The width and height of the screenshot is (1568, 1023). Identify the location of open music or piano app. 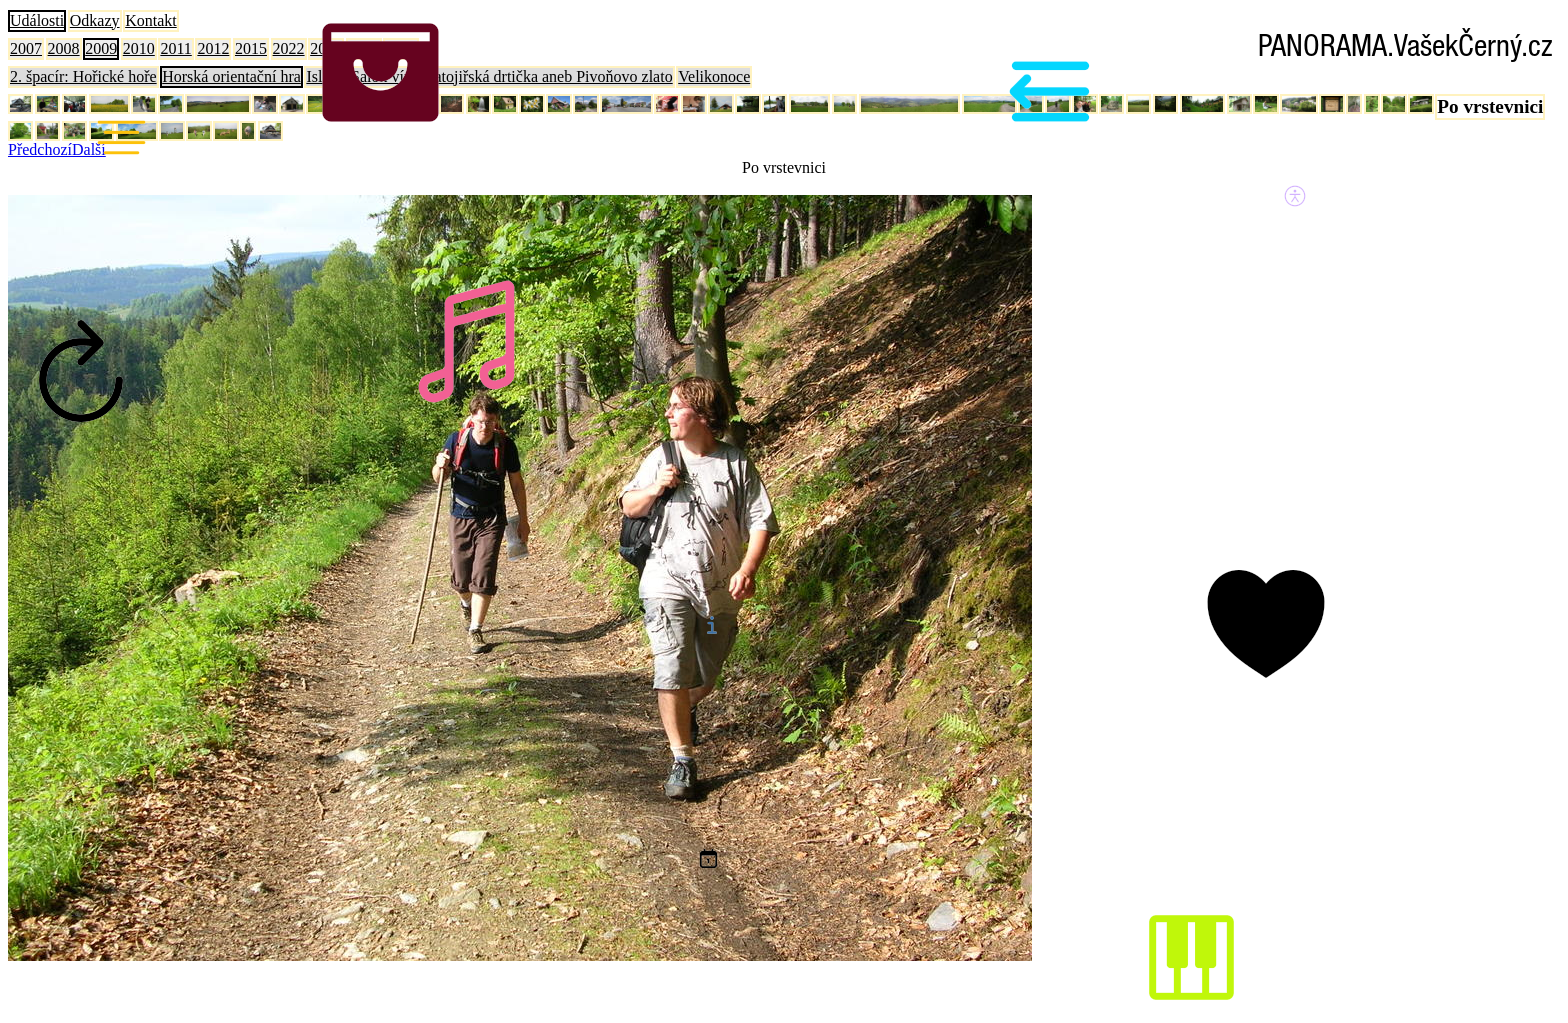
(1191, 957).